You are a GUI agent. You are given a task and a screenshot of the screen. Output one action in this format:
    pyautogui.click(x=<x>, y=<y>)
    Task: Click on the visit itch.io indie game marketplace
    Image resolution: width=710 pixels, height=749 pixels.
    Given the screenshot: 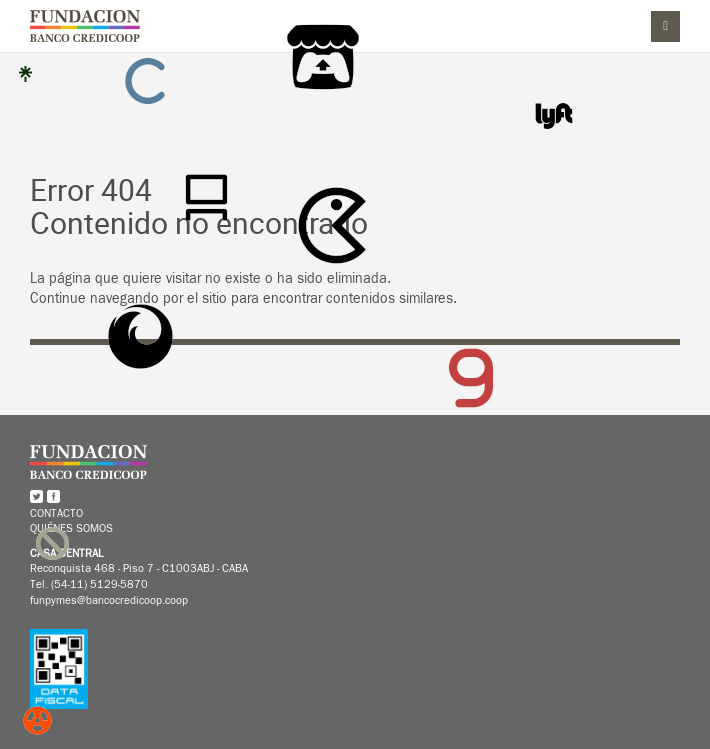 What is the action you would take?
    pyautogui.click(x=323, y=57)
    